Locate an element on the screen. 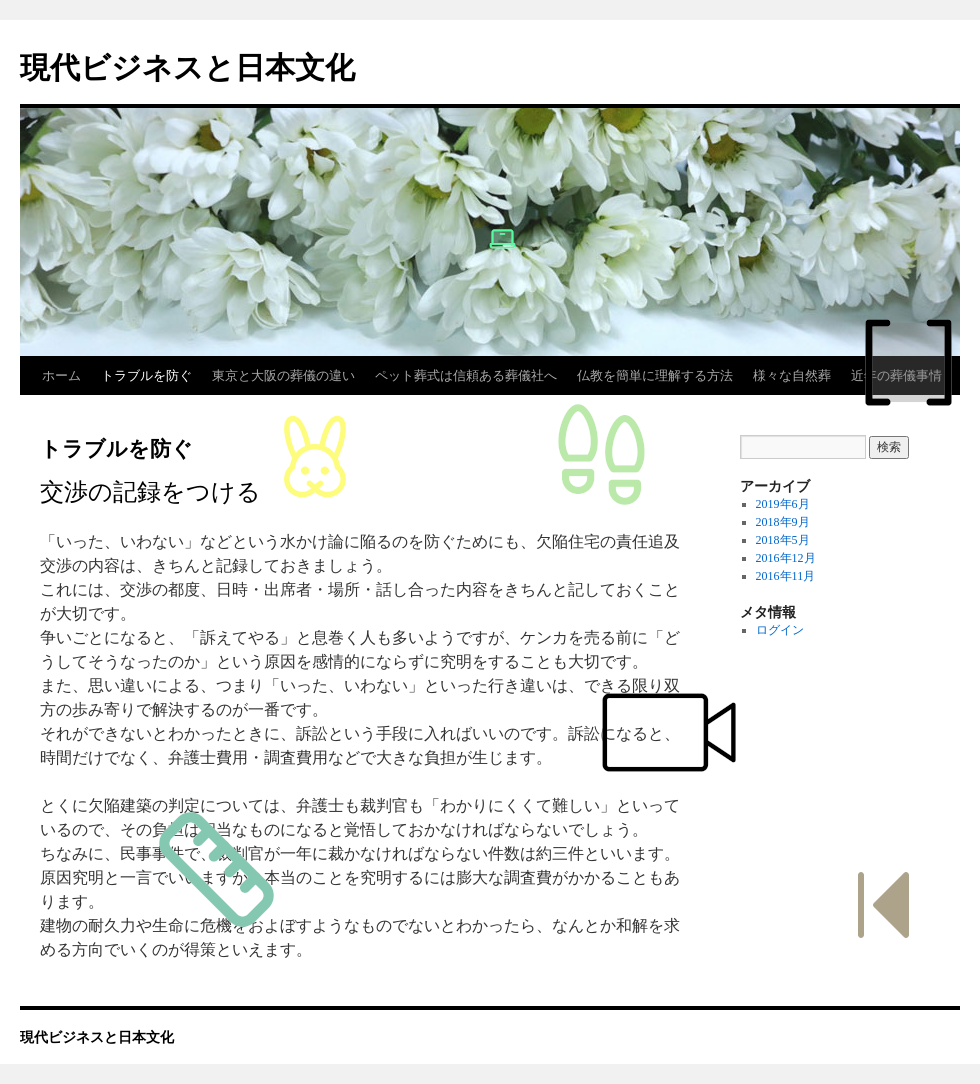 This screenshot has width=980, height=1084. view walking directions or pedestrian route is located at coordinates (601, 454).